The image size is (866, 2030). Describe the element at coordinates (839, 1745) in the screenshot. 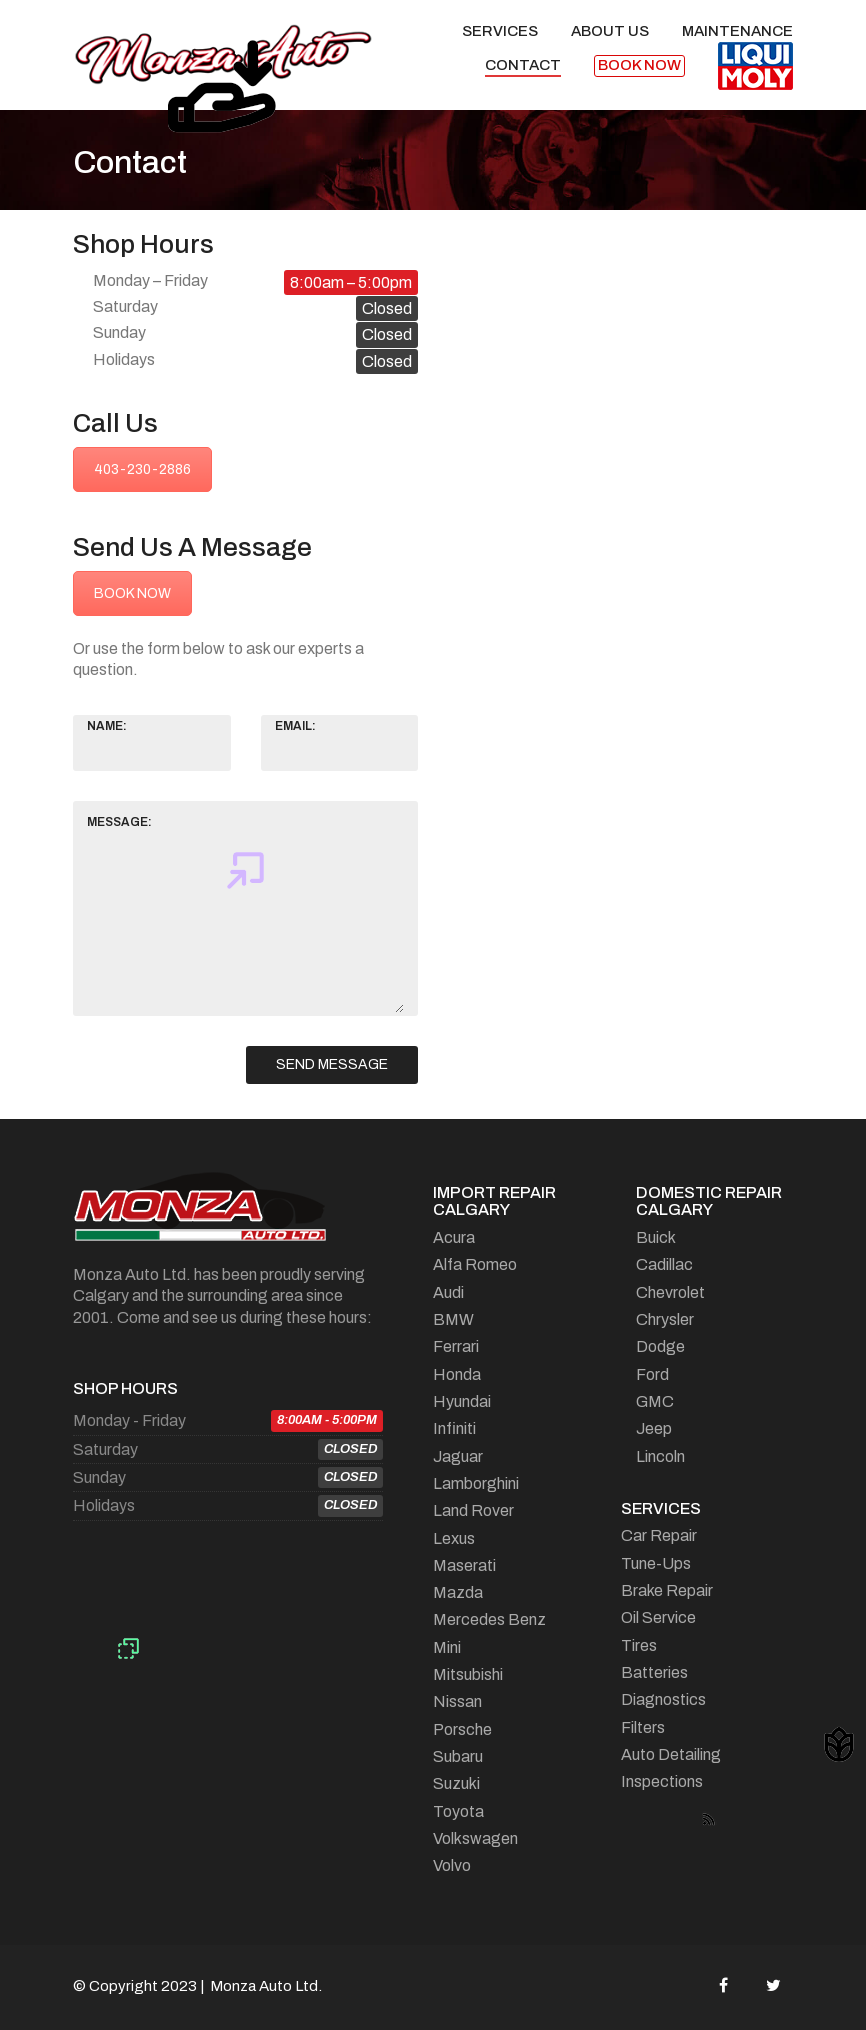

I see `indicates grain or wheat-based ingredients` at that location.